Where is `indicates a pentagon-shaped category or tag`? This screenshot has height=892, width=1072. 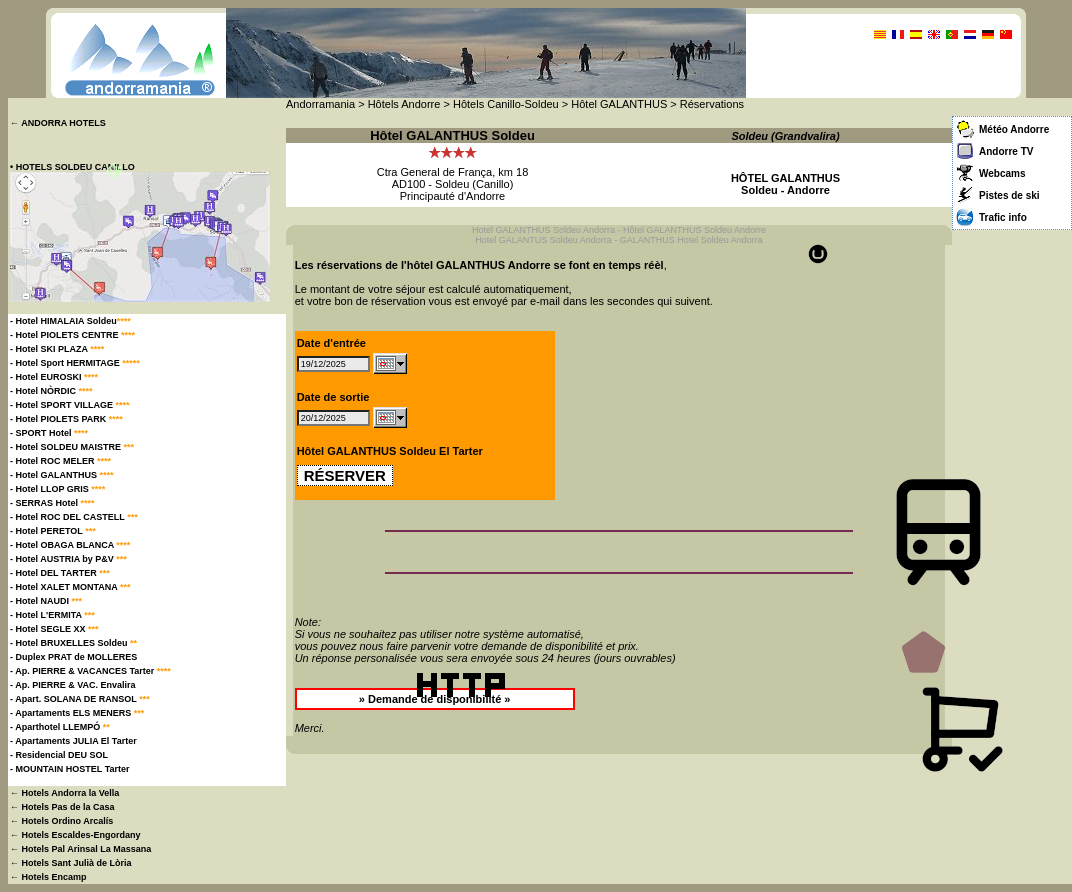
indicates a pentagon-shaped category or tag is located at coordinates (923, 652).